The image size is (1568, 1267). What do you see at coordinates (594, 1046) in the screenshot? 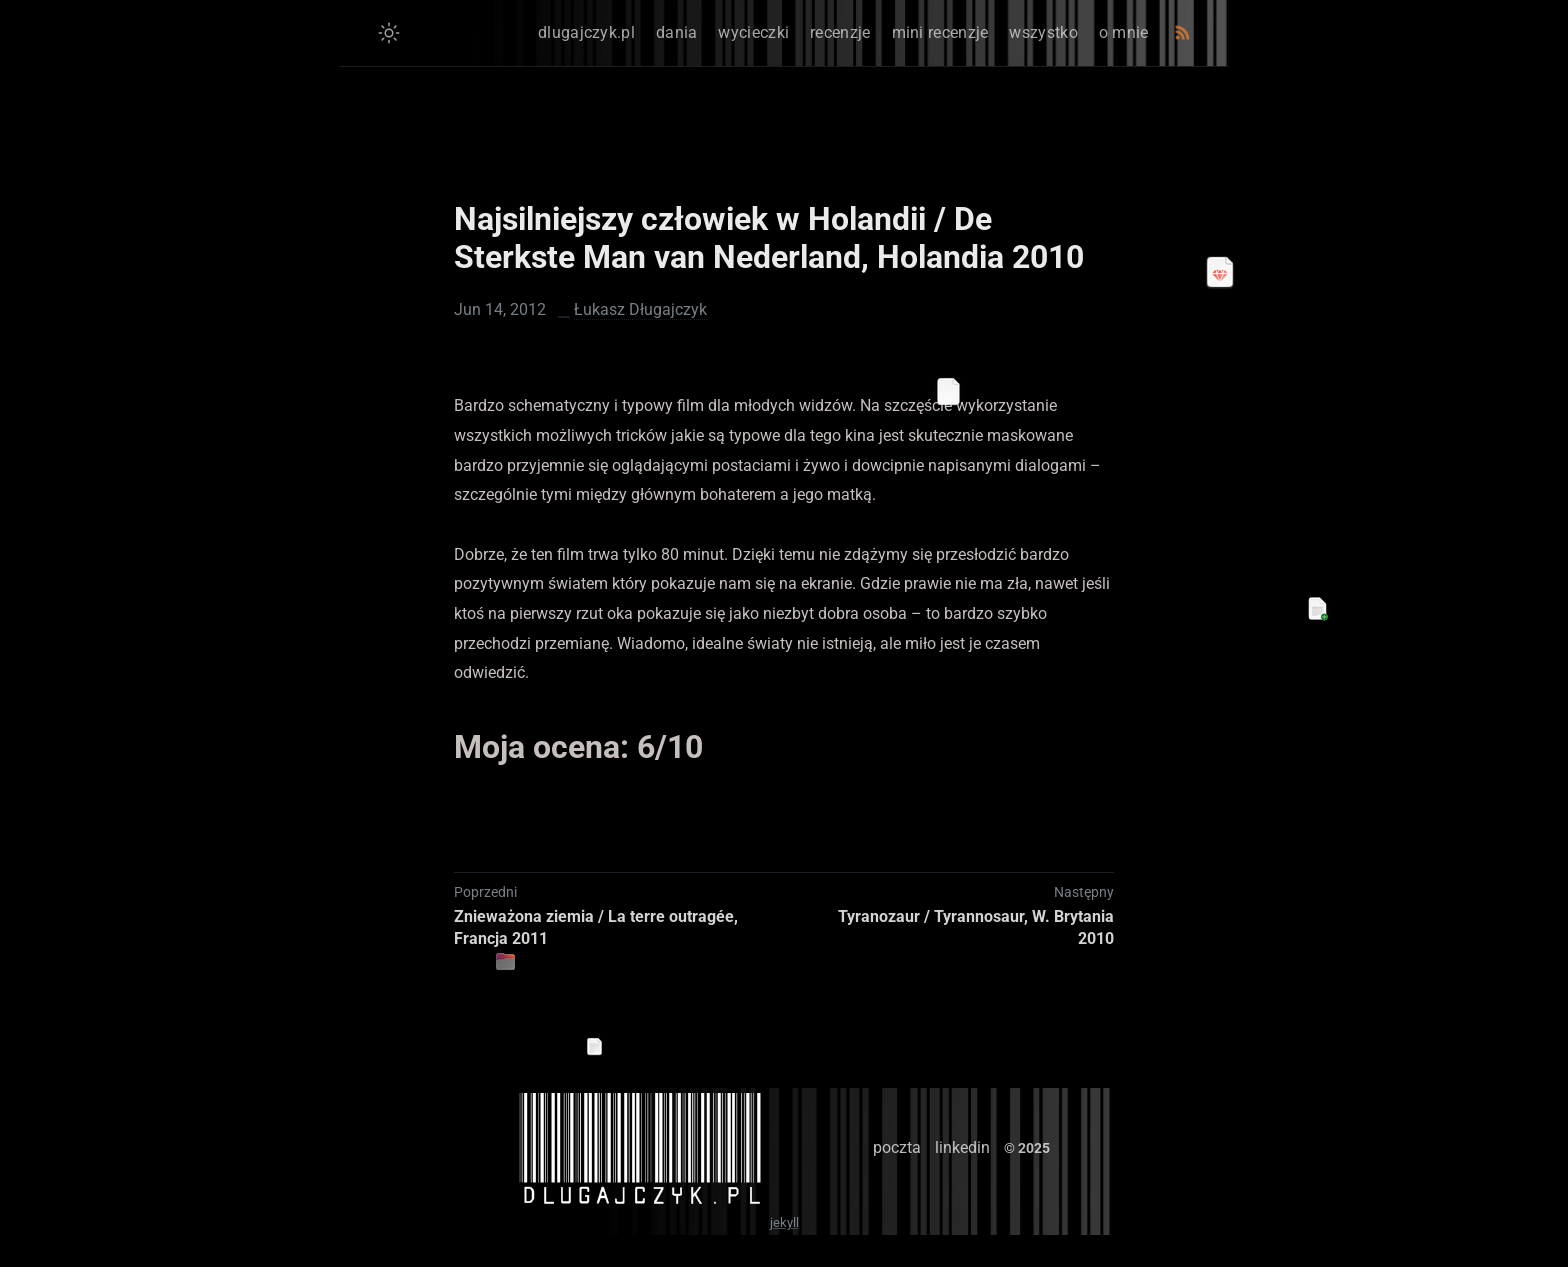
I see `a plain text file document` at bounding box center [594, 1046].